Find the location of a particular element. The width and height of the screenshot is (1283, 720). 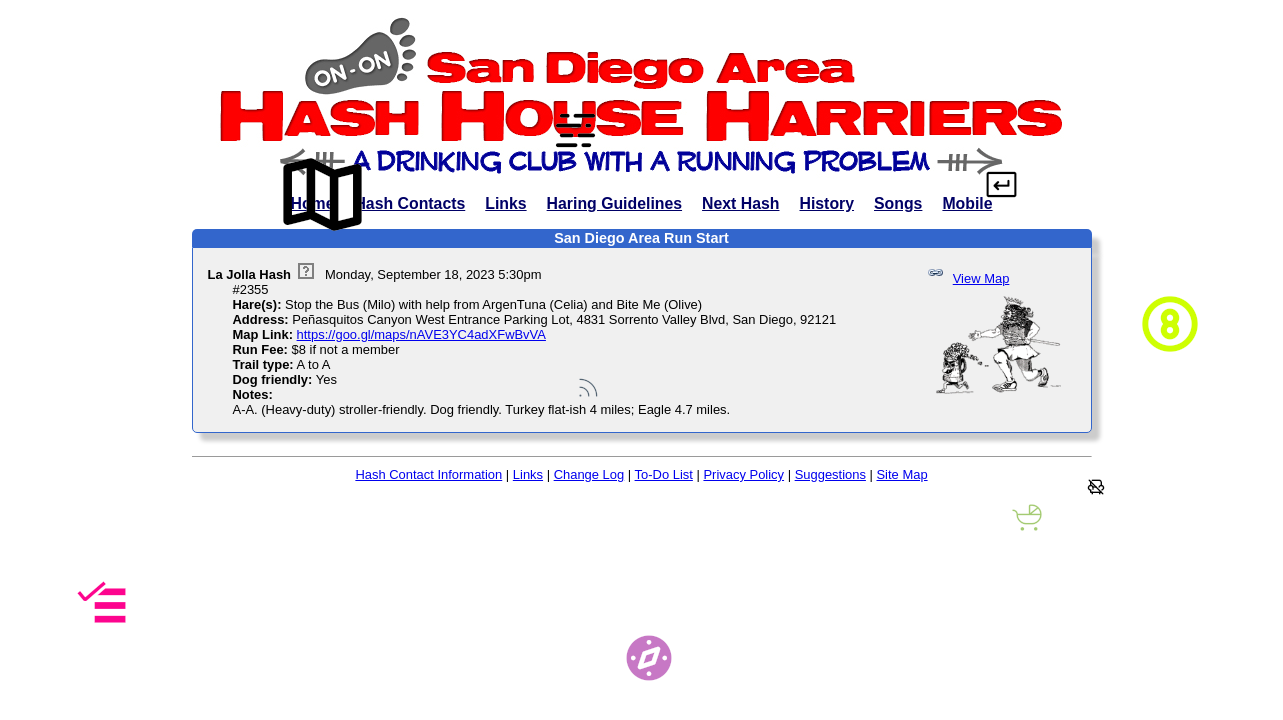

view task list or to-do items is located at coordinates (101, 605).